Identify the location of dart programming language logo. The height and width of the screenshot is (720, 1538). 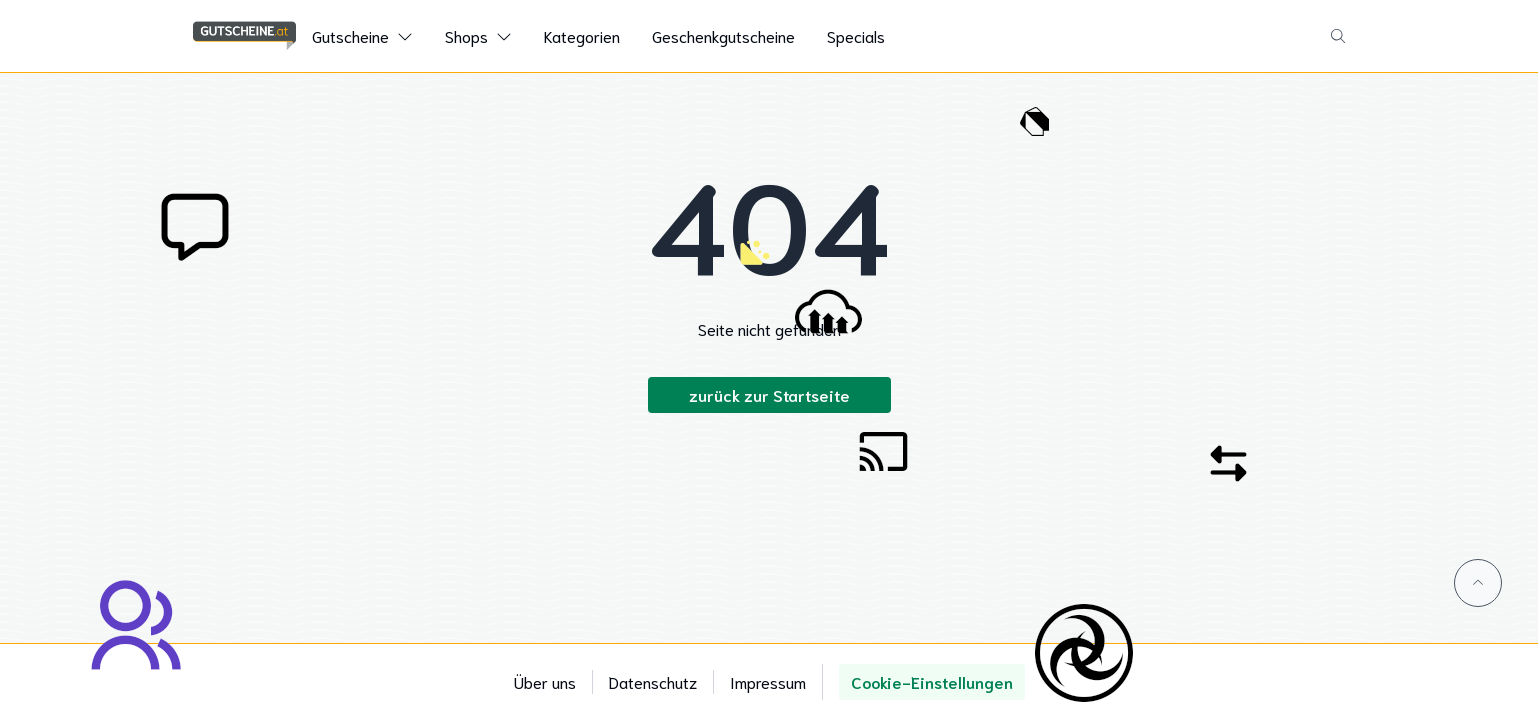
(1034, 121).